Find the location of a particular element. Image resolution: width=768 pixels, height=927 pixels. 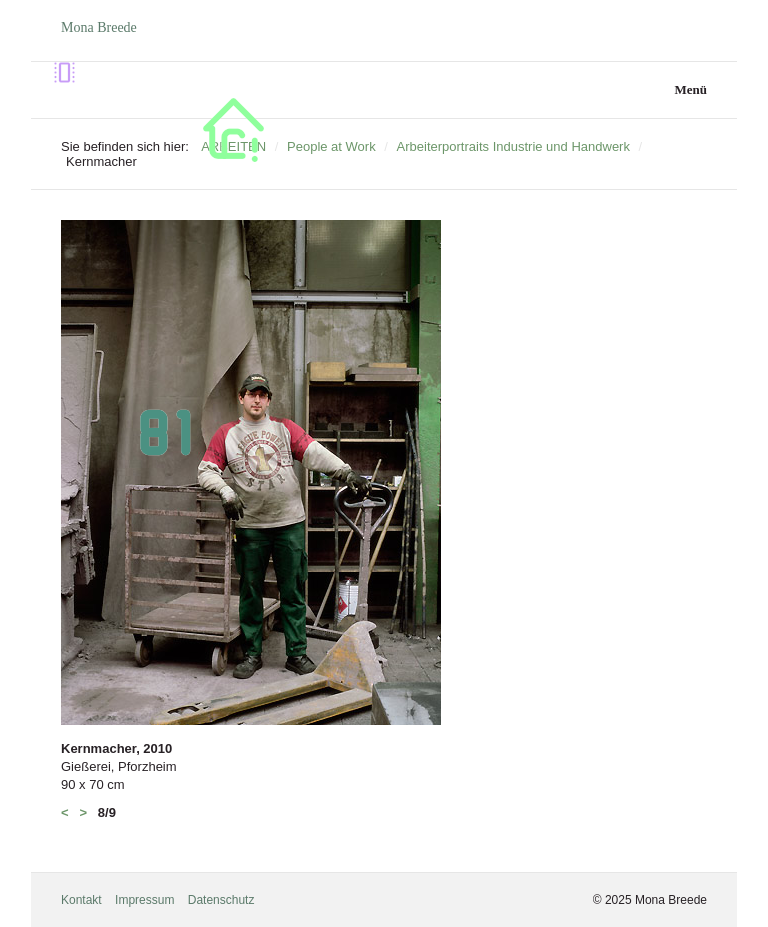

view container or box element is located at coordinates (64, 72).